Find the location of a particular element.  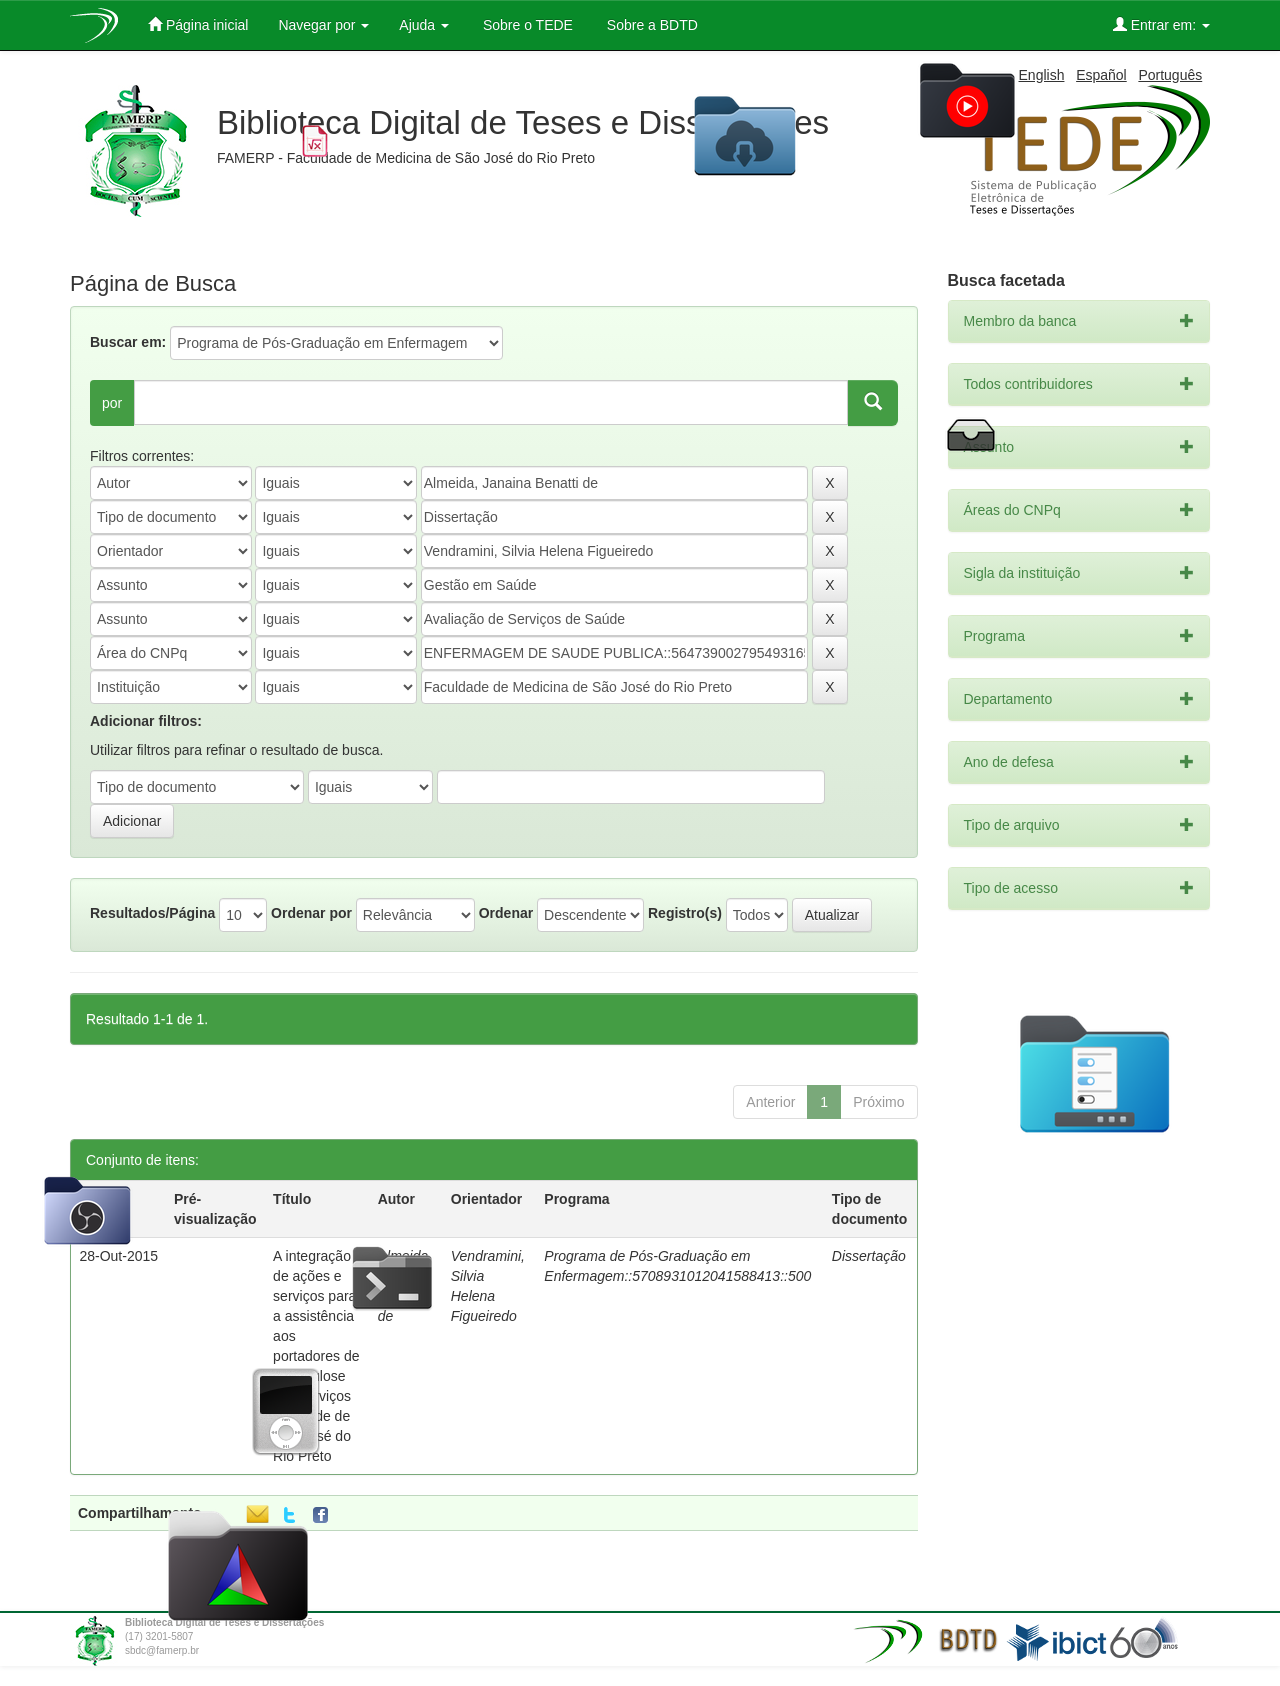

open settings or preferences folder is located at coordinates (1094, 1078).